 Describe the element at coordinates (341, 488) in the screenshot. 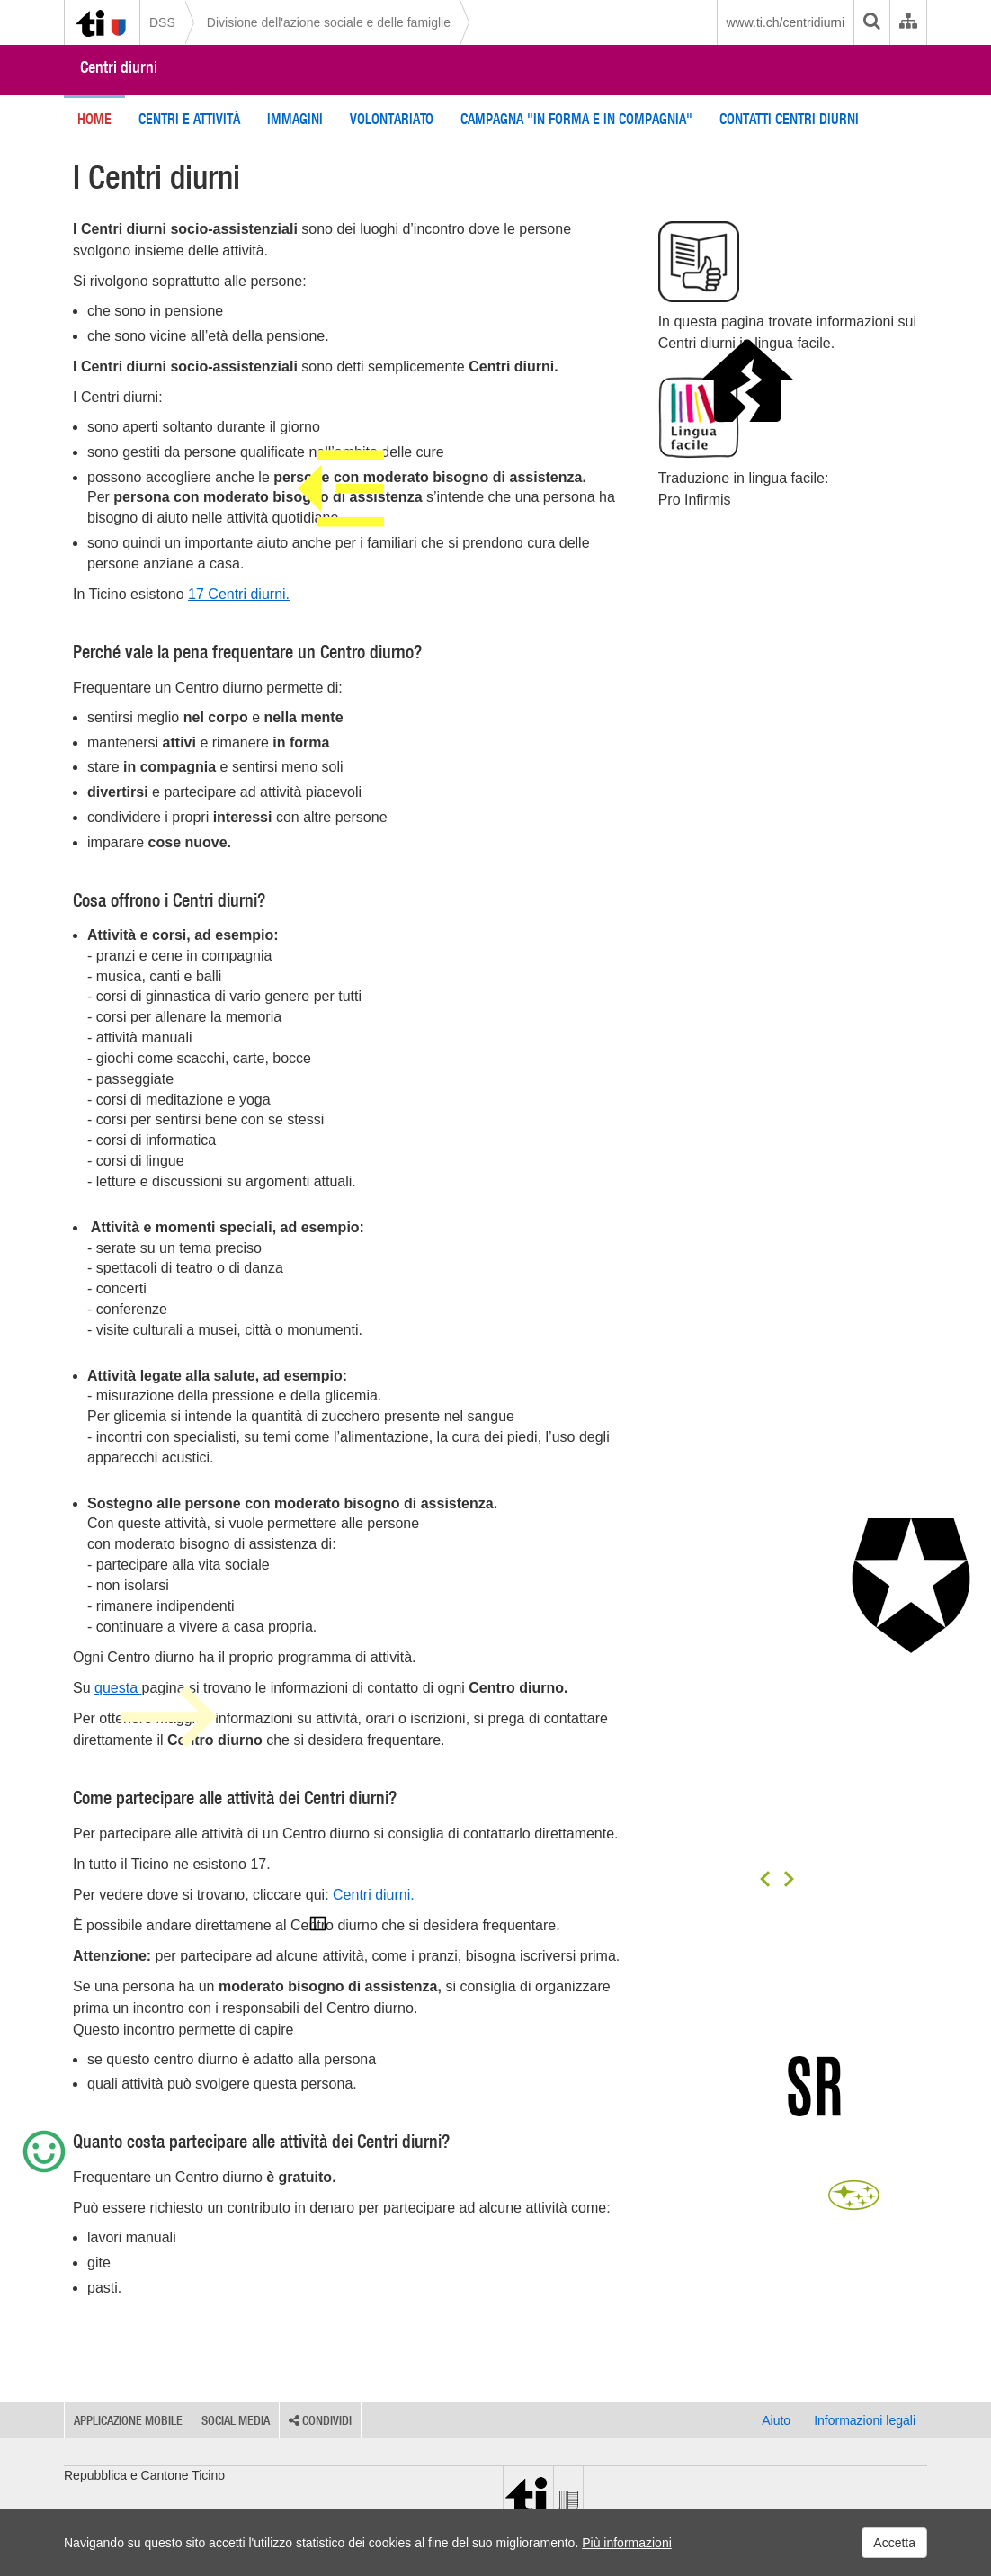

I see `collapse the sidebar menu` at that location.